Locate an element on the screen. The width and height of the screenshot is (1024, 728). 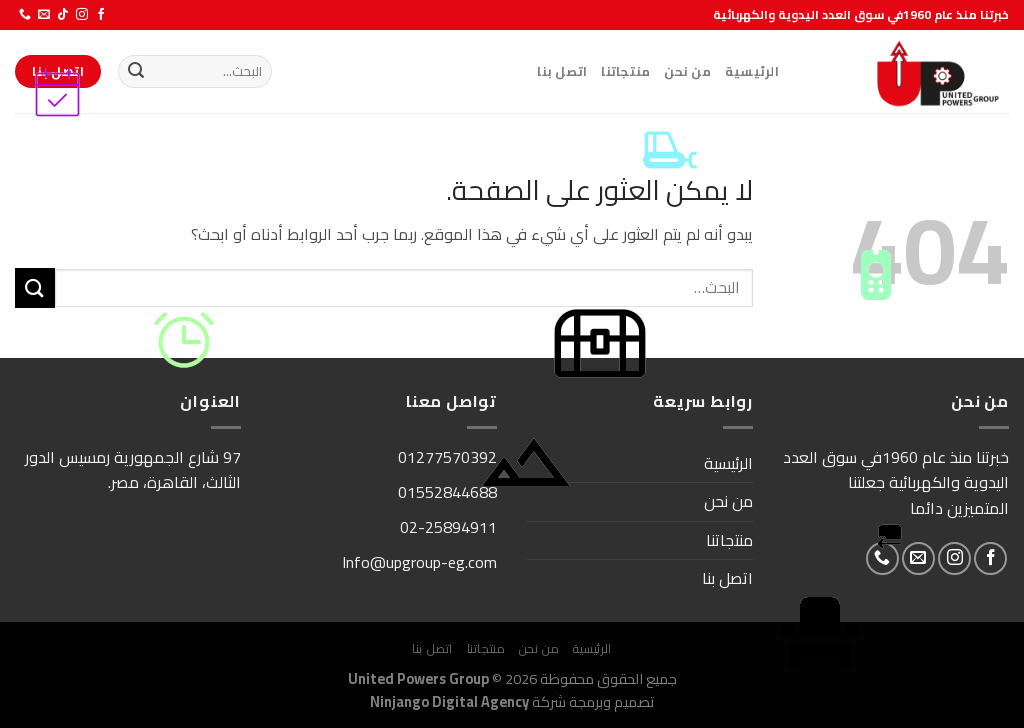
view or select your seat assignment is located at coordinates (820, 632).